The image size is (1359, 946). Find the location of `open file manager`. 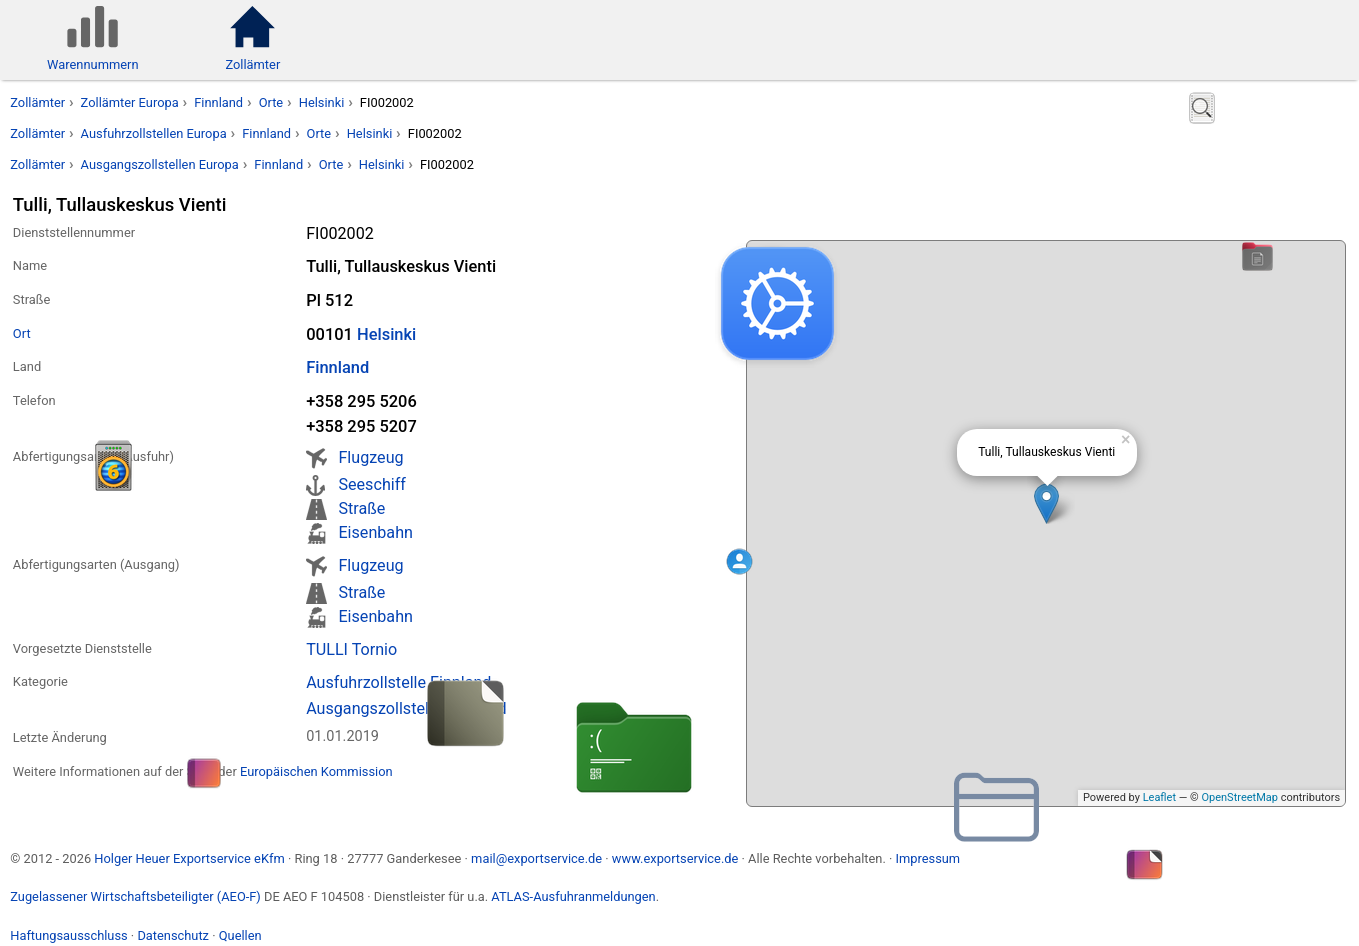

open file manager is located at coordinates (996, 804).